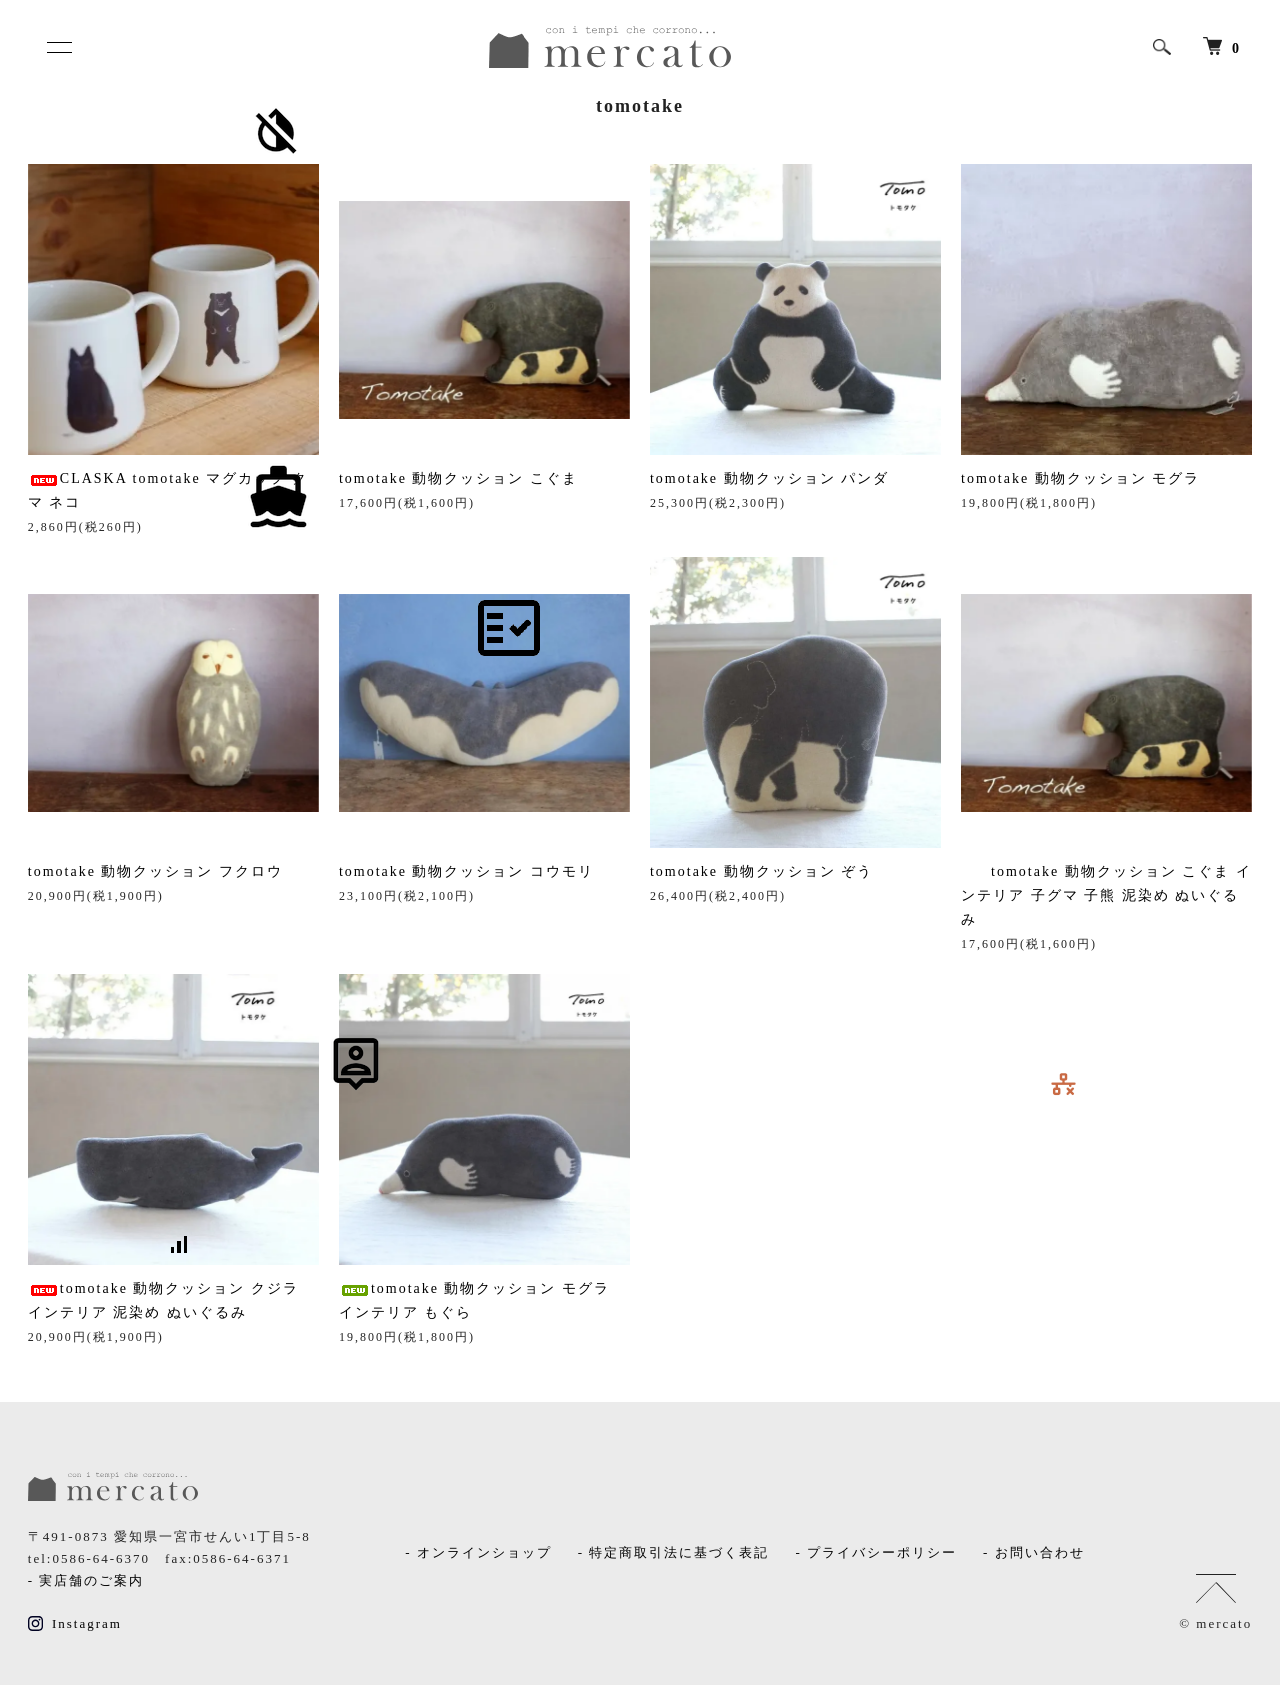 The image size is (1280, 1685). Describe the element at coordinates (509, 628) in the screenshot. I see `view checklist or task verification status` at that location.